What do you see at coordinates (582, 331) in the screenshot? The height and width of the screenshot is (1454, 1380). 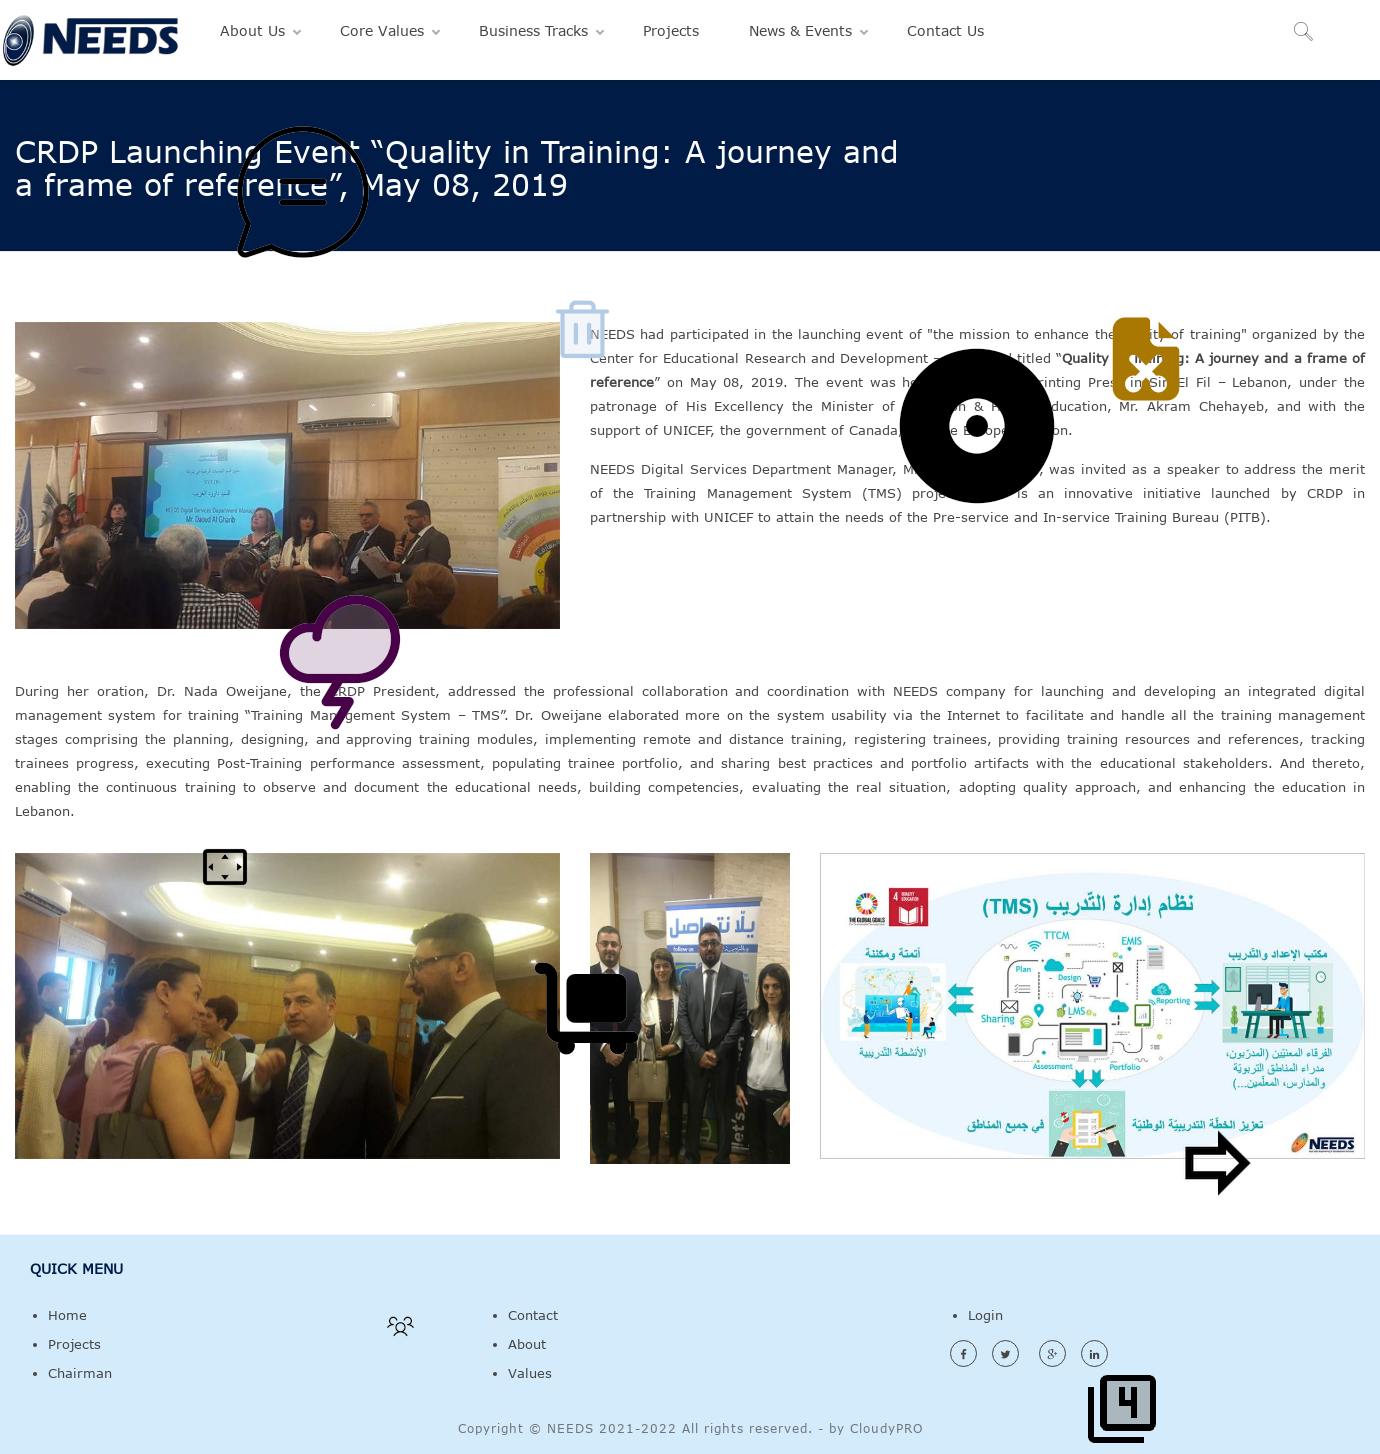 I see `delete selected item` at bounding box center [582, 331].